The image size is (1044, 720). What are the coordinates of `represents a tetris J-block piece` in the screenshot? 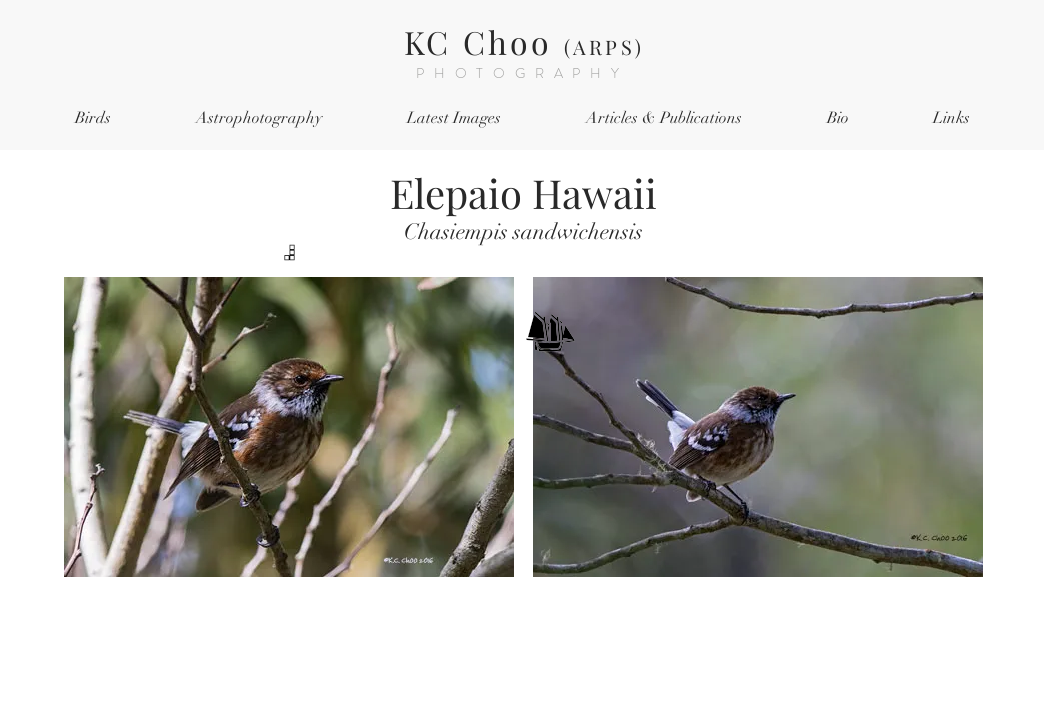 It's located at (289, 252).